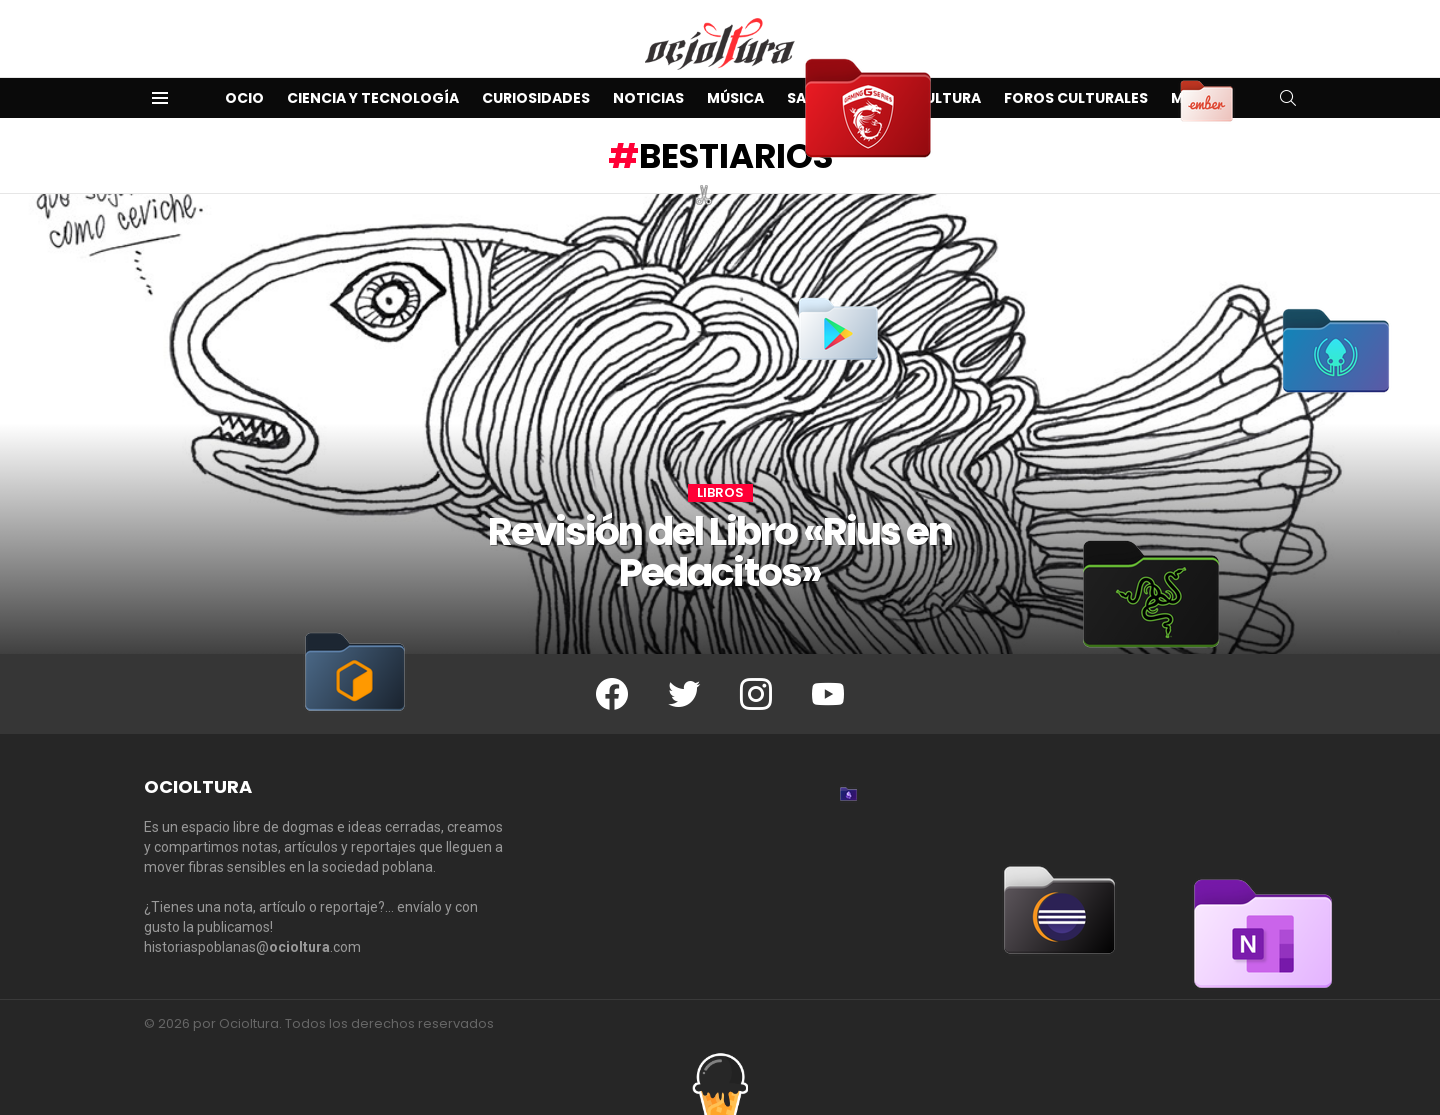 The image size is (1440, 1115). I want to click on open ember.js project folder, so click(1206, 102).